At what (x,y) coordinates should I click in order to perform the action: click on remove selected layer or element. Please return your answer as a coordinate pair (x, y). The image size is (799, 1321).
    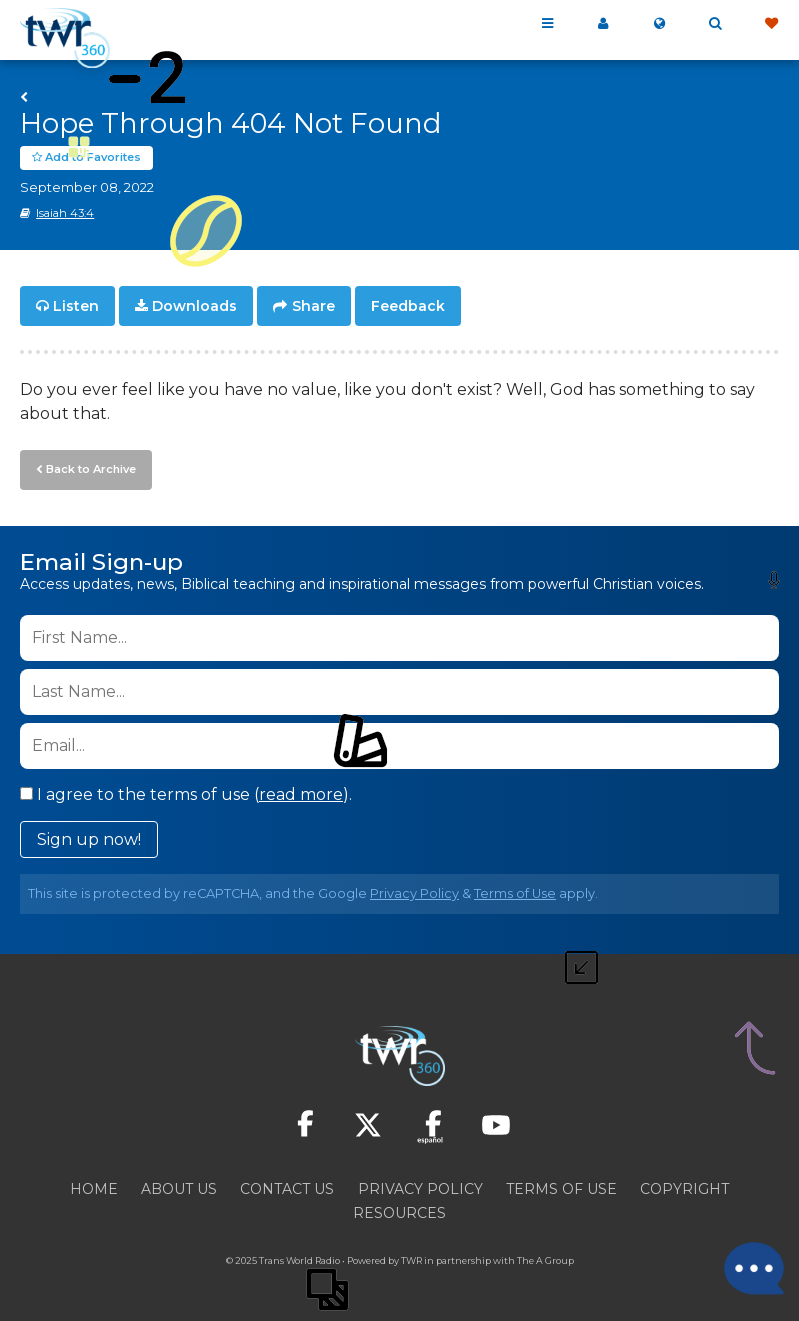
    Looking at the image, I should click on (327, 1289).